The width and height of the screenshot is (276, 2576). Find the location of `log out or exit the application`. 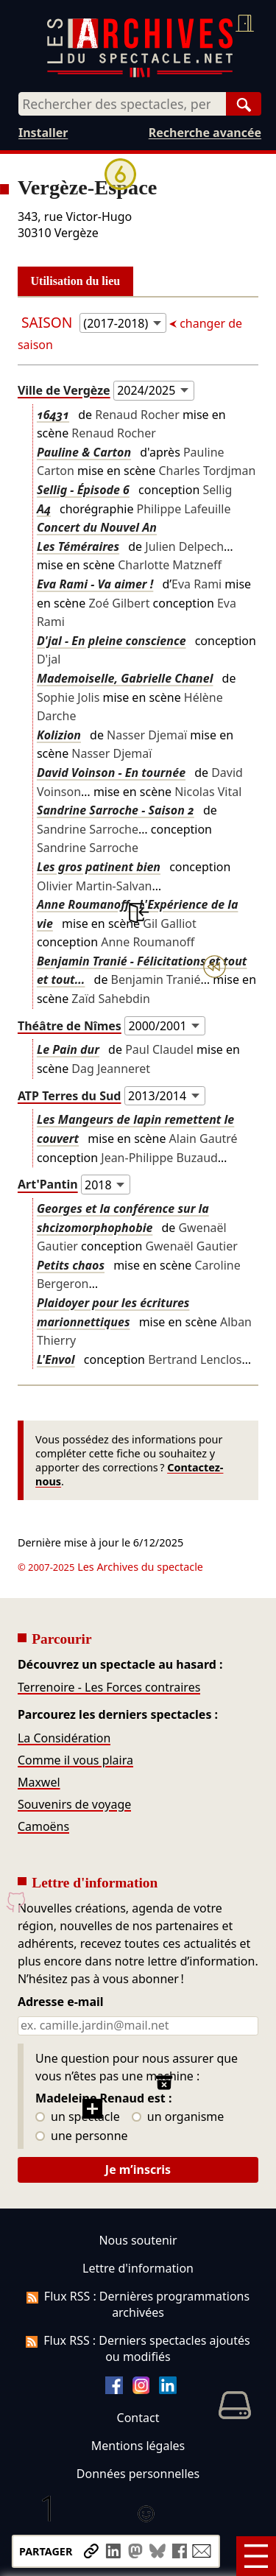

log out or exit the application is located at coordinates (244, 23).